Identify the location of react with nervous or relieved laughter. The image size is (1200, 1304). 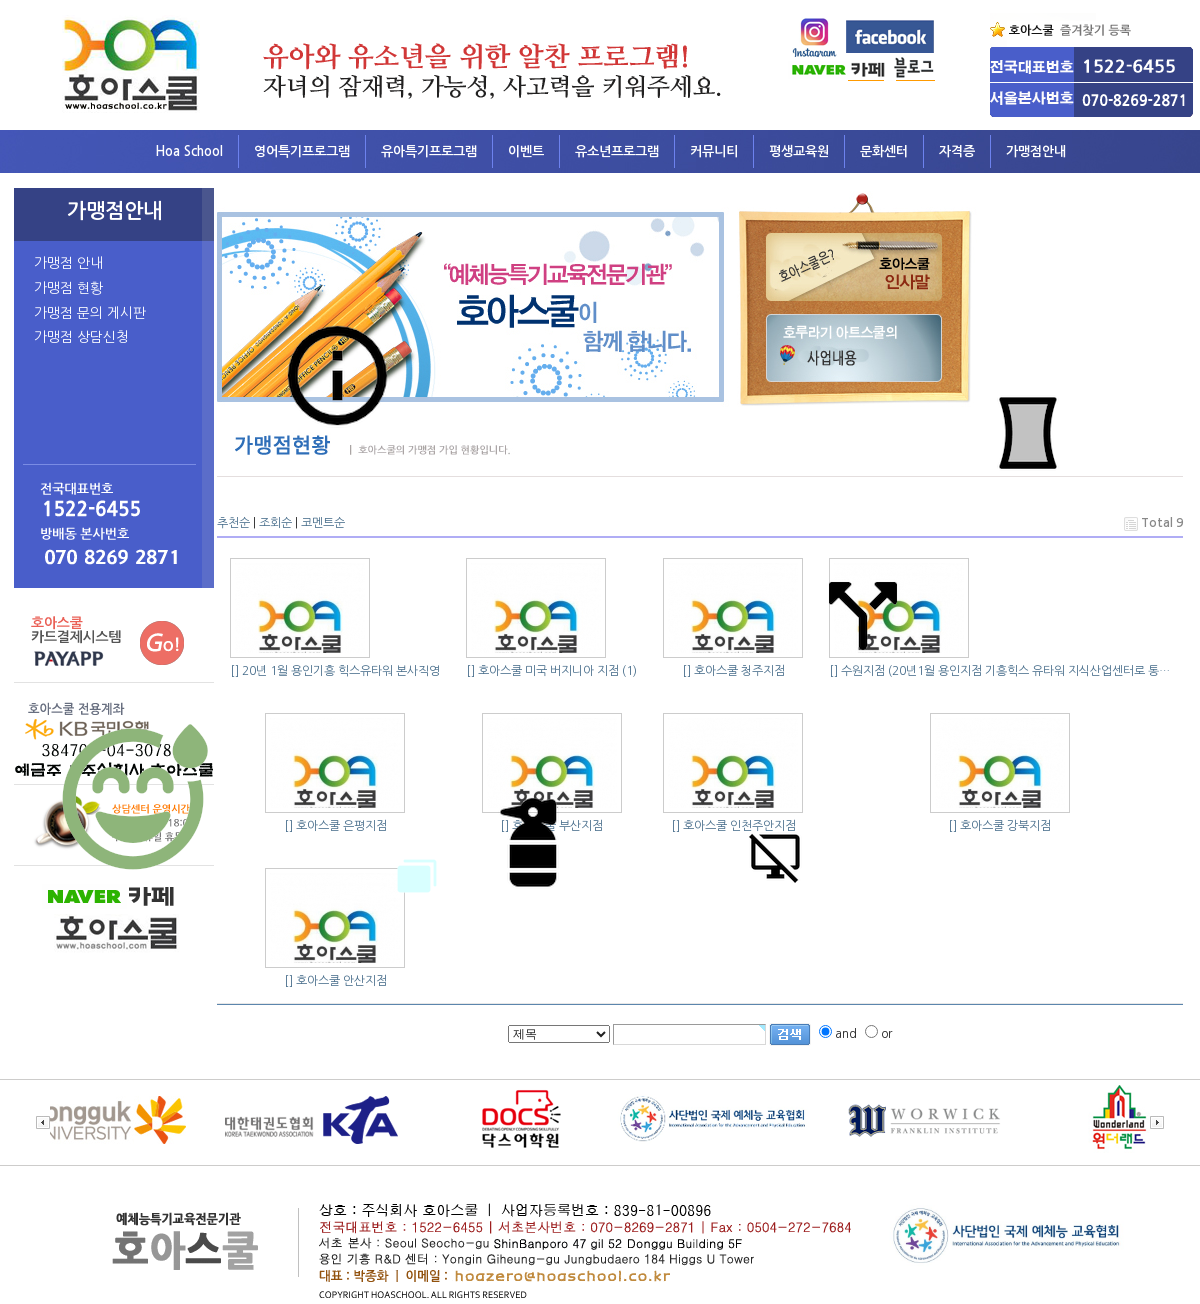
(133, 799).